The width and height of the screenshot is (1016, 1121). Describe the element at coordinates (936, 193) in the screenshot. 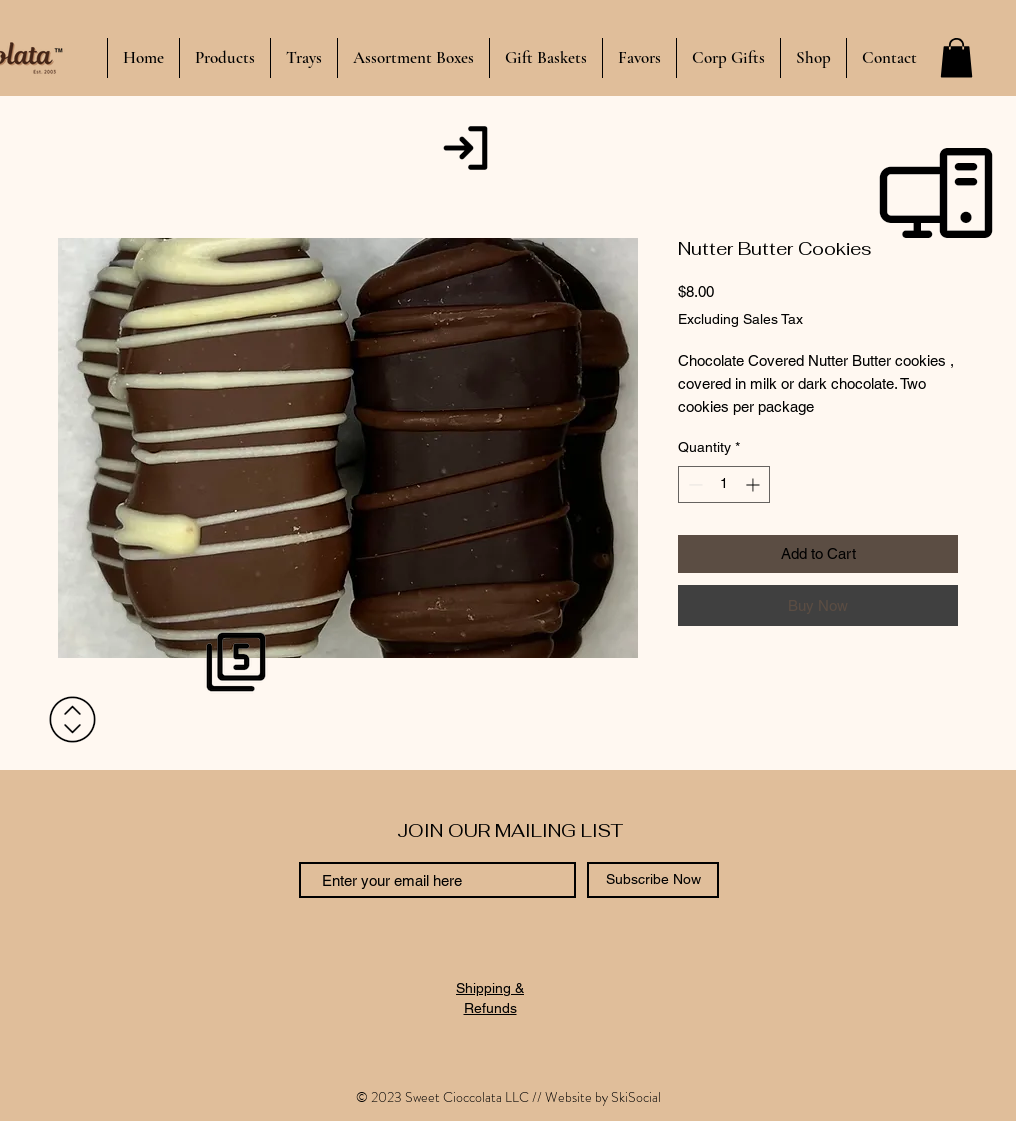

I see `access desktop computer settings` at that location.